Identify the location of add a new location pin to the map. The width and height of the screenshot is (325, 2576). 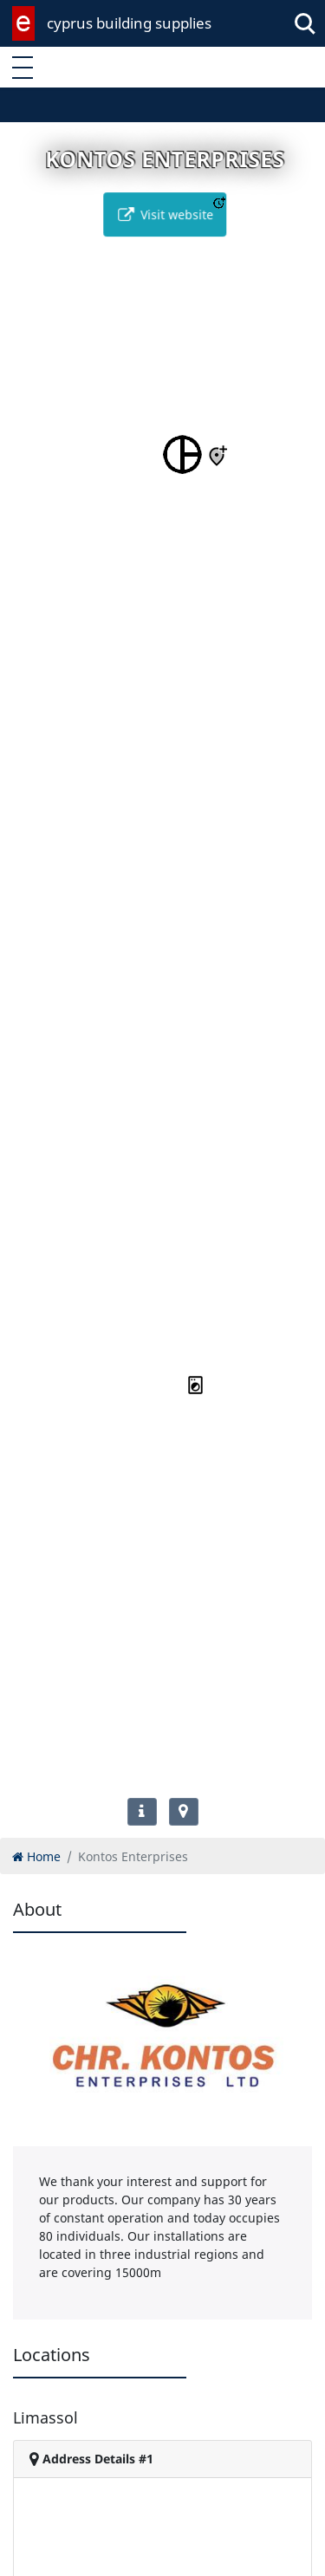
(217, 456).